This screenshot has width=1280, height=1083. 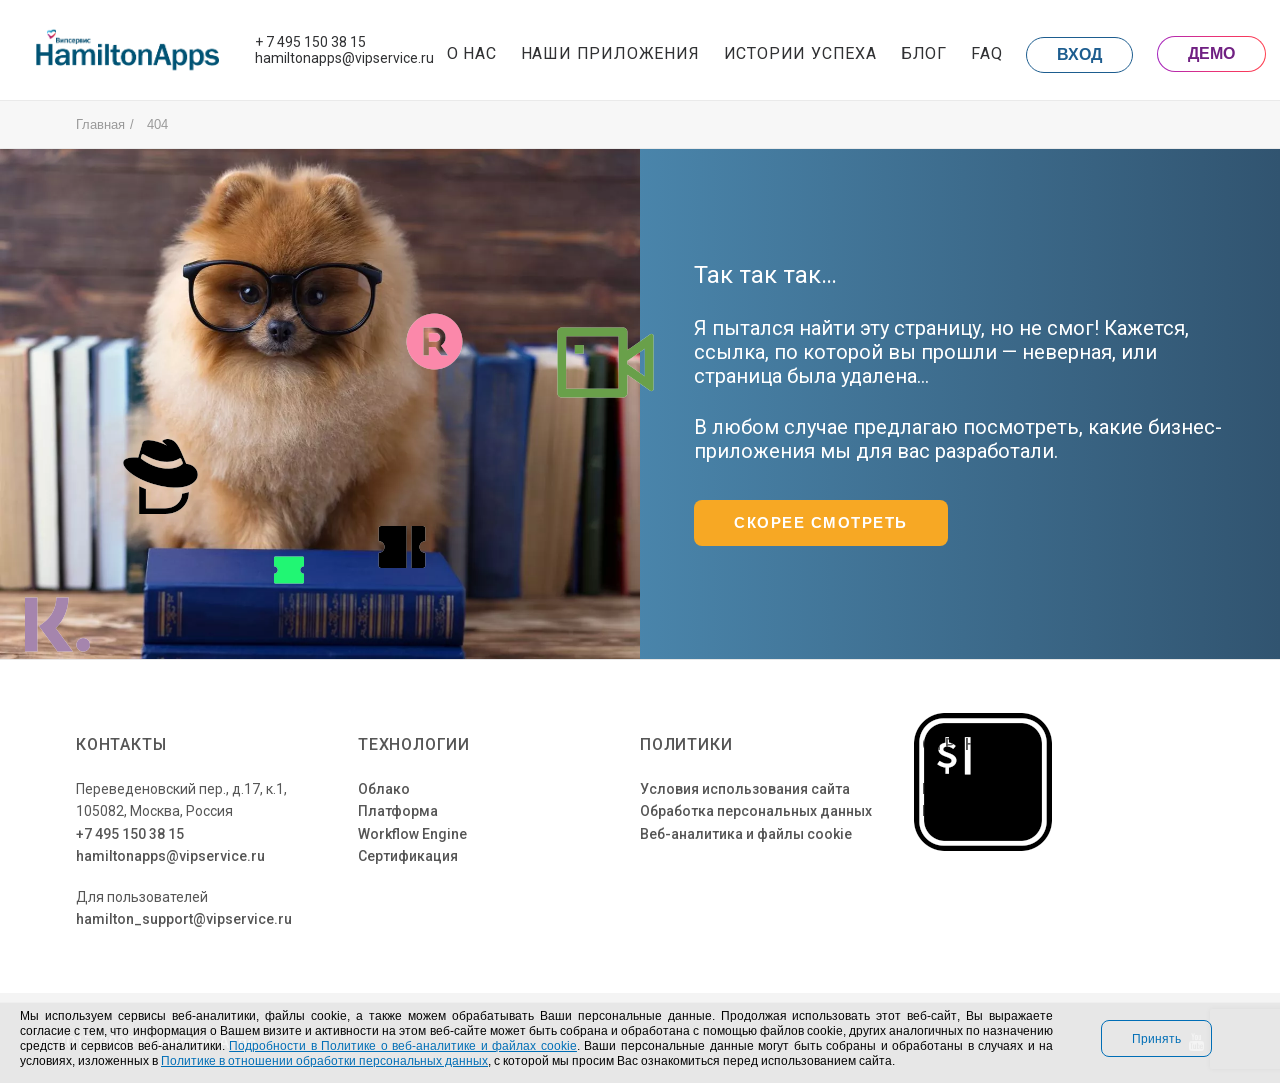 I want to click on indicates a registered trademark symbol, so click(x=434, y=341).